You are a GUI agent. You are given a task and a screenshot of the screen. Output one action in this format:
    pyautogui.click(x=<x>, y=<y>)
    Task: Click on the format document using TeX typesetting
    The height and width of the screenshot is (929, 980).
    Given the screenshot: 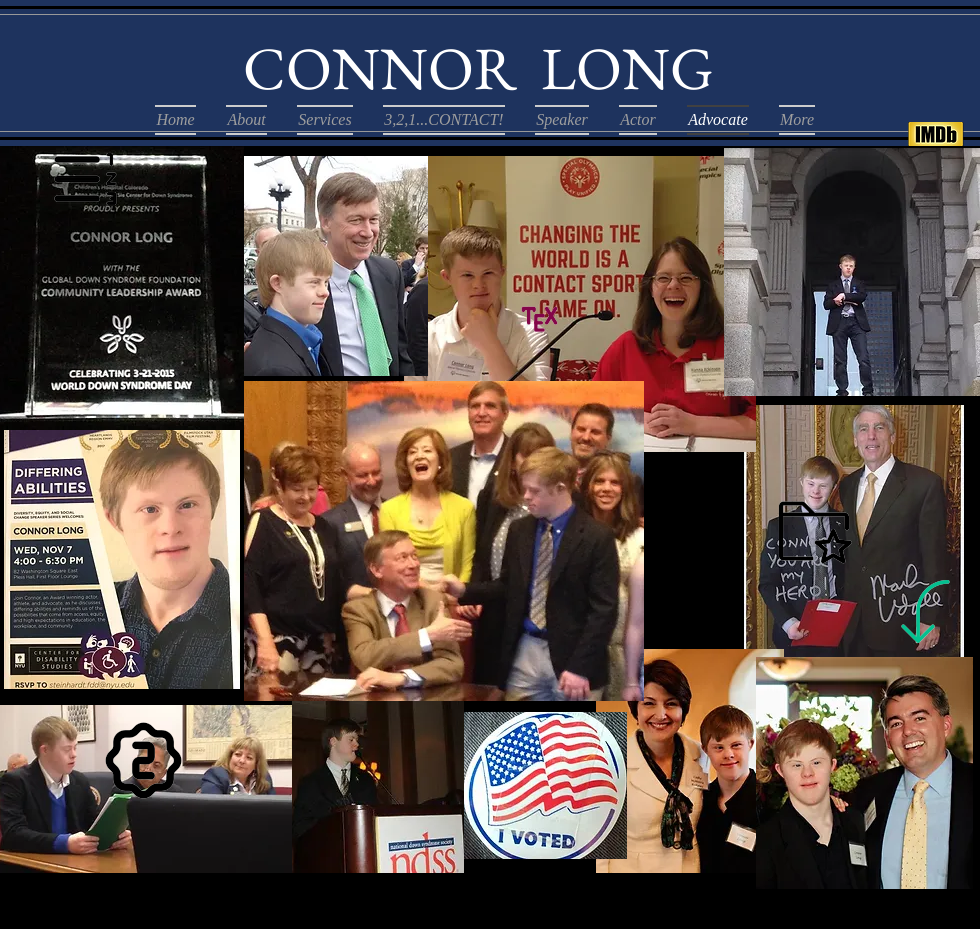 What is the action you would take?
    pyautogui.click(x=539, y=317)
    